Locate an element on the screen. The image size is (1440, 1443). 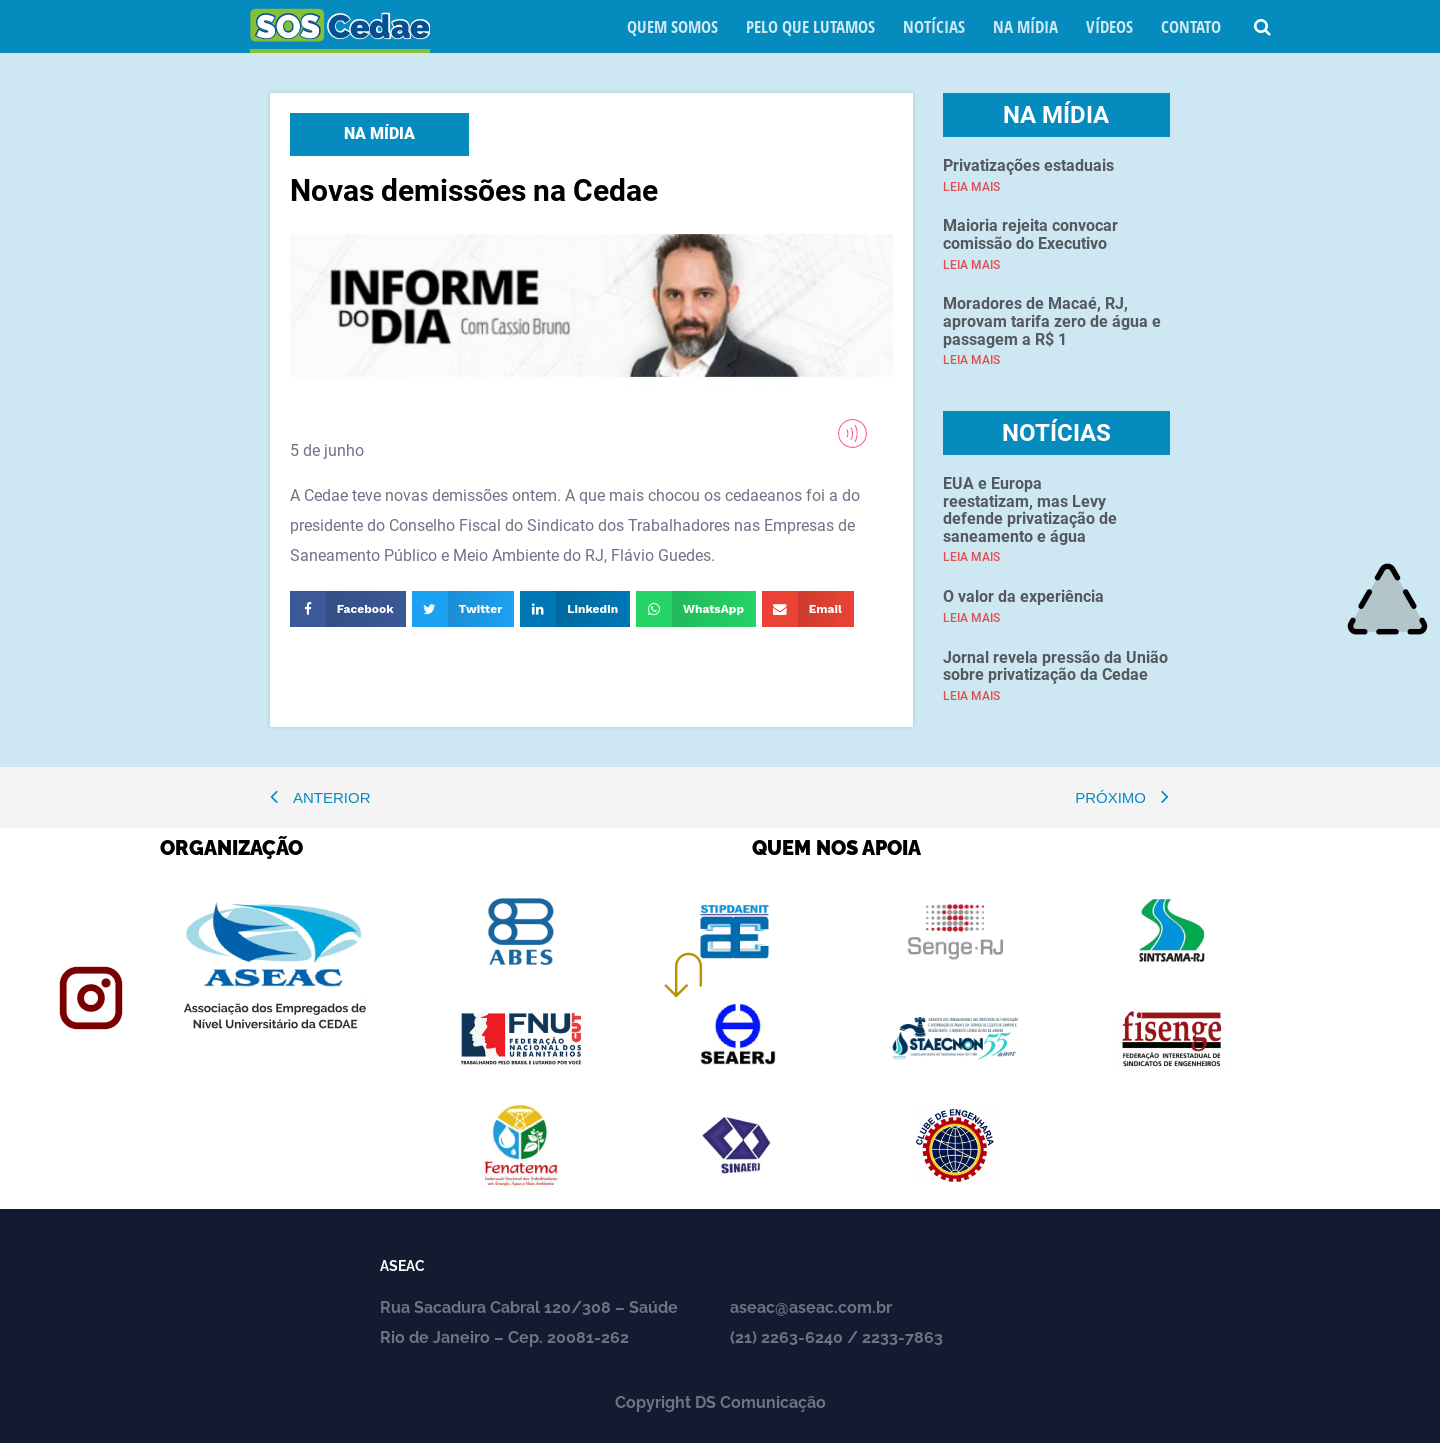
undo or reverse last action is located at coordinates (685, 975).